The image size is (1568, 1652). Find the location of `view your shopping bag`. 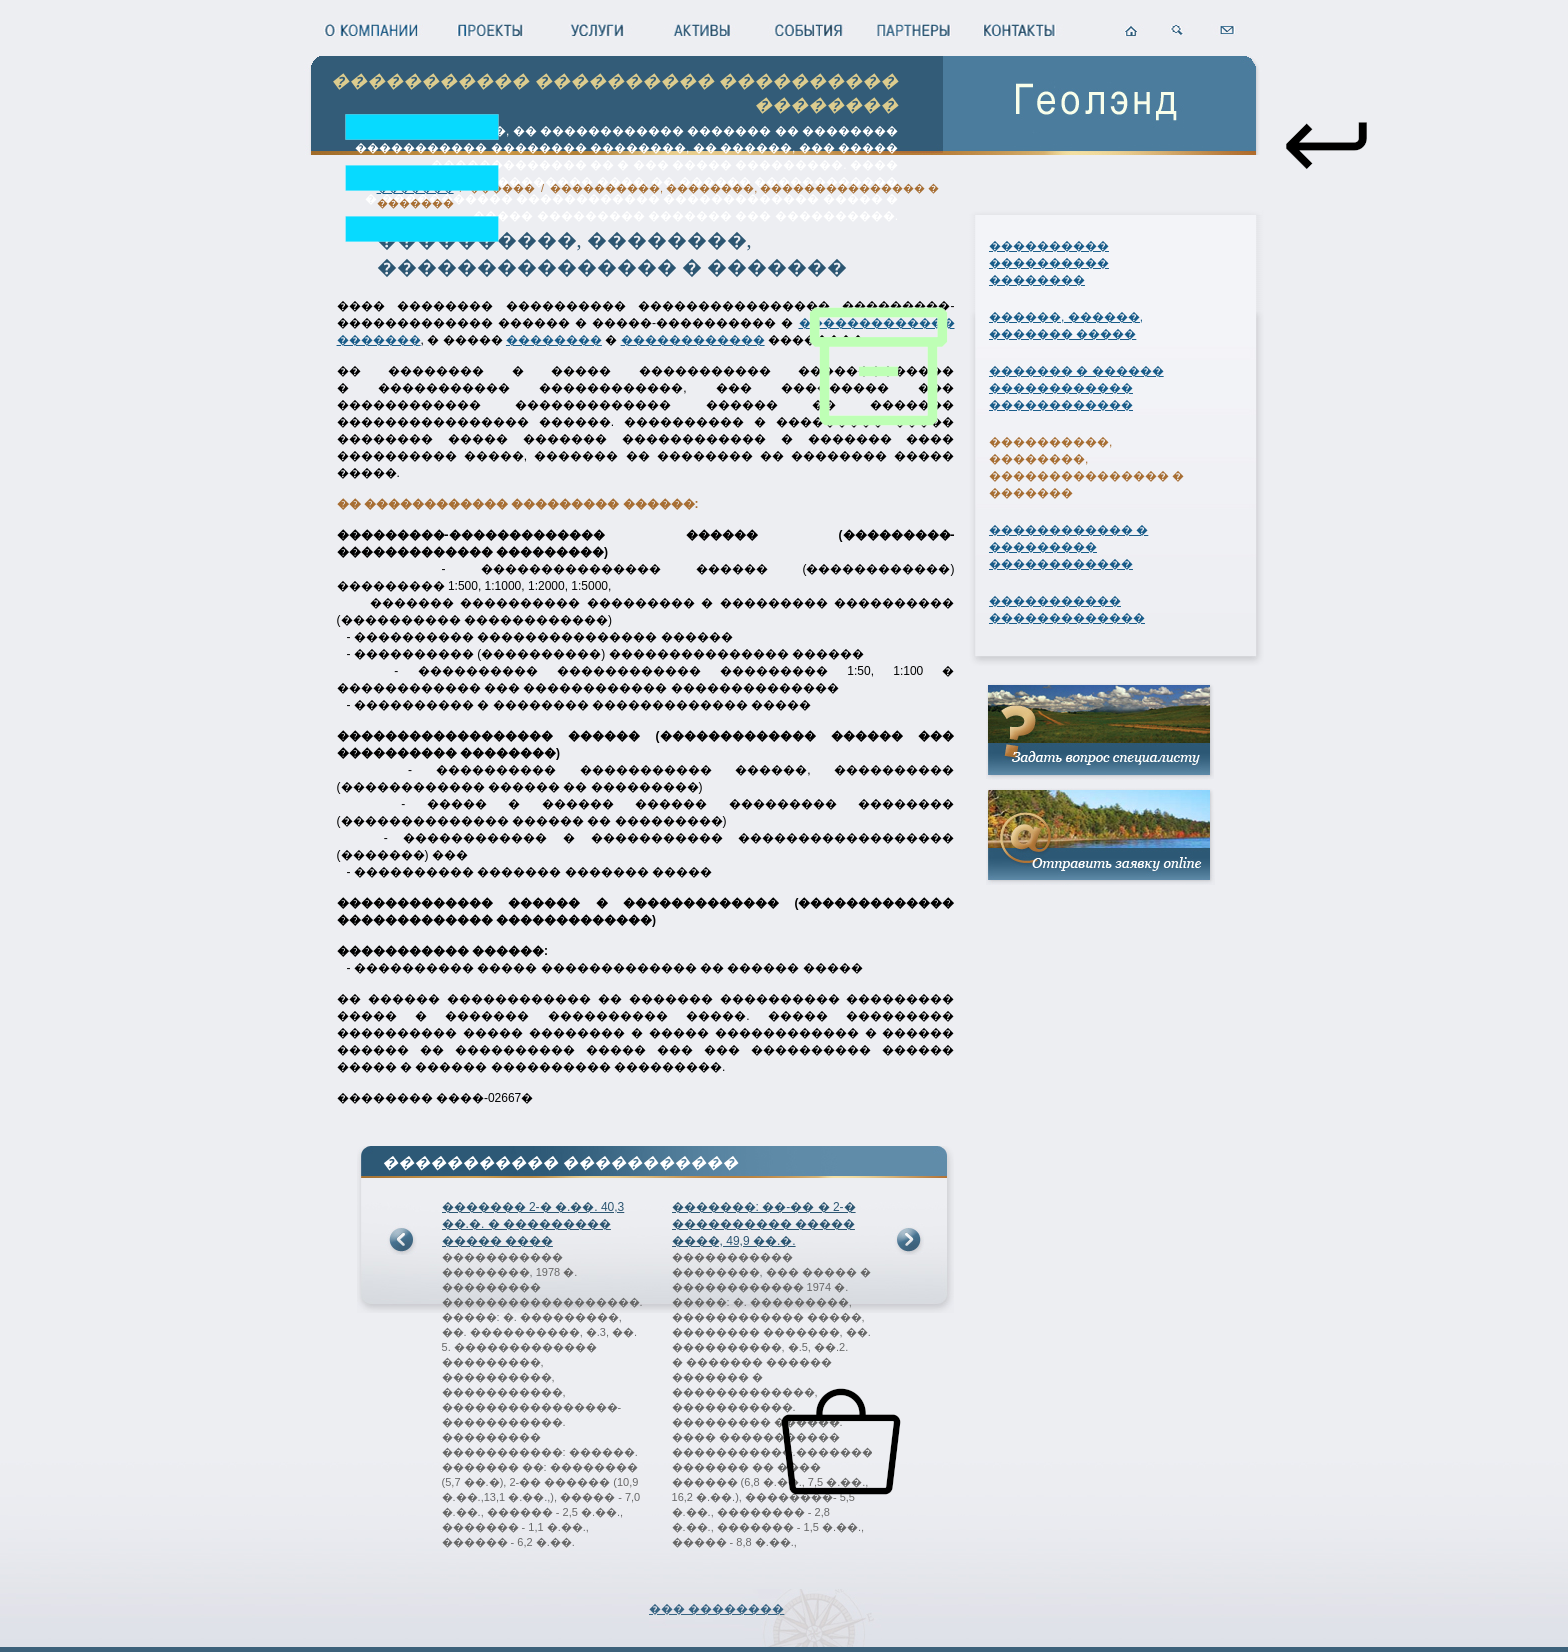

view your shopping bag is located at coordinates (841, 1448).